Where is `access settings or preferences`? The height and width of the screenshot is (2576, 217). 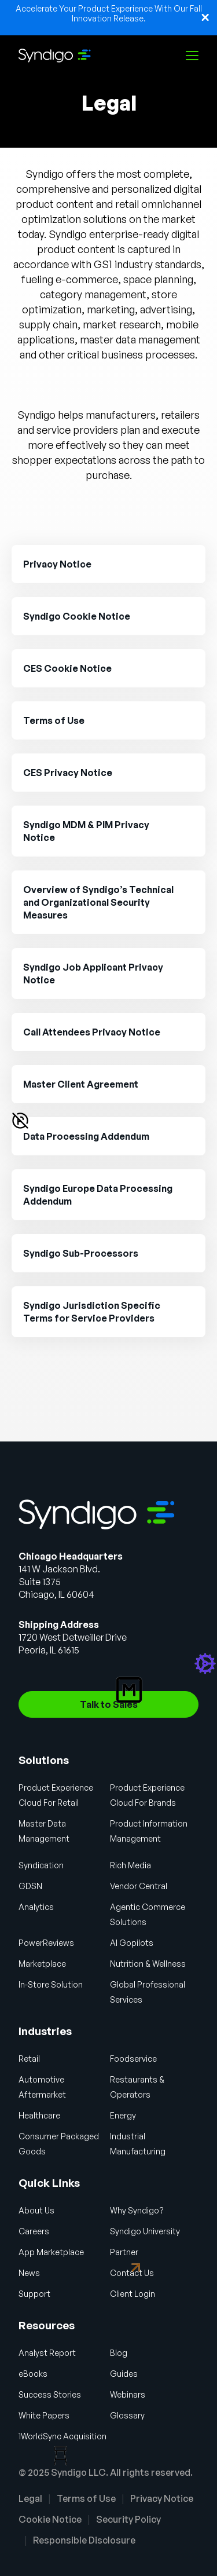
access settings or preferences is located at coordinates (205, 1663).